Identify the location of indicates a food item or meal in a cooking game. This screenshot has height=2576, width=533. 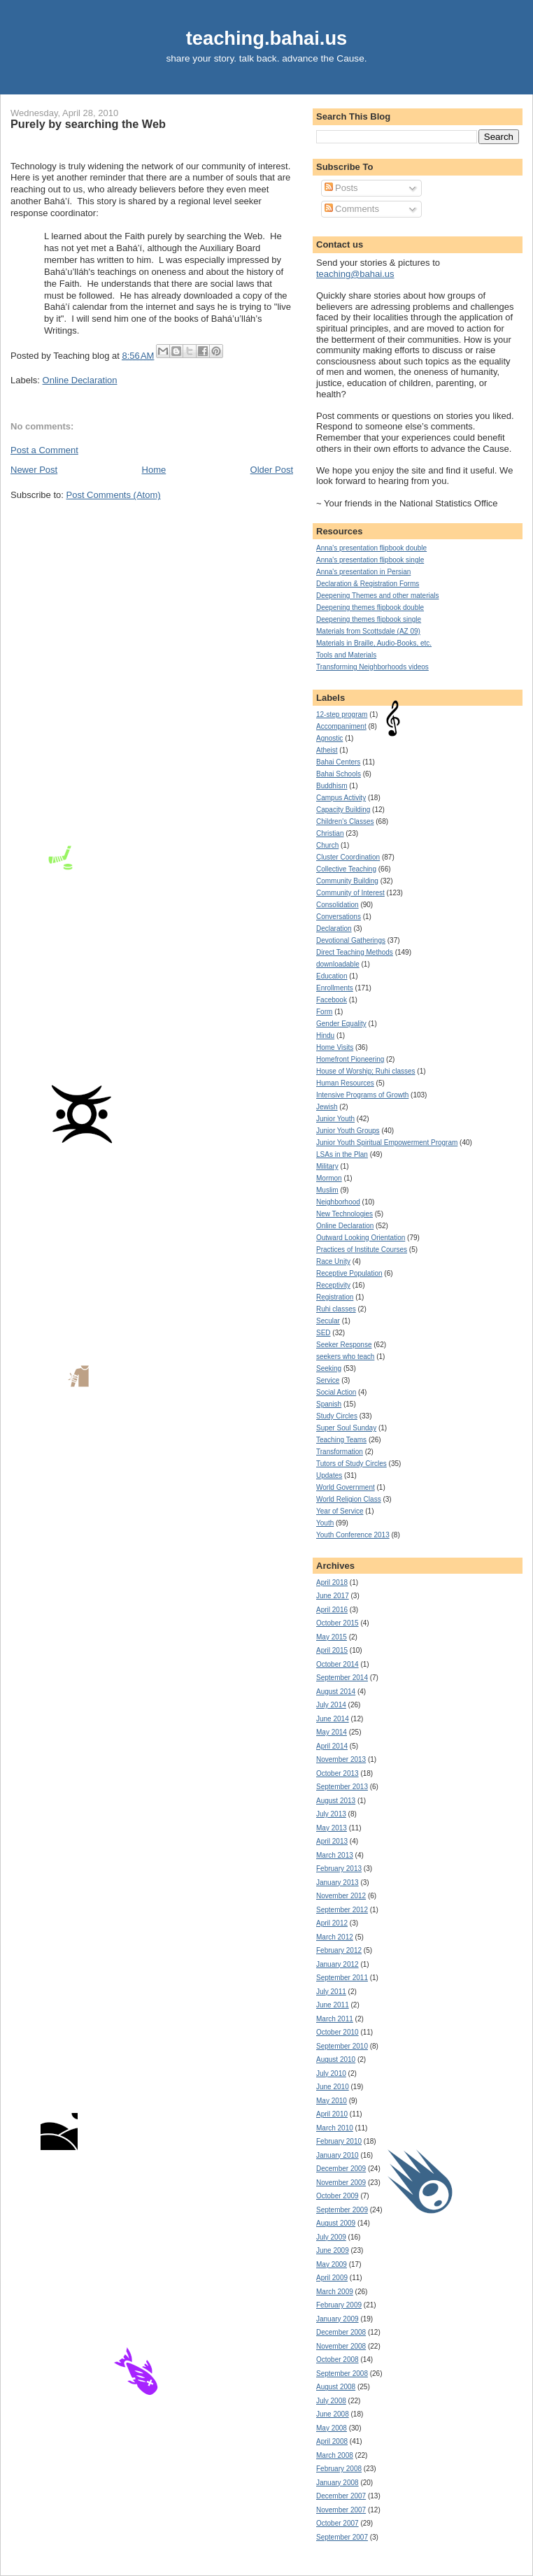
(136, 2371).